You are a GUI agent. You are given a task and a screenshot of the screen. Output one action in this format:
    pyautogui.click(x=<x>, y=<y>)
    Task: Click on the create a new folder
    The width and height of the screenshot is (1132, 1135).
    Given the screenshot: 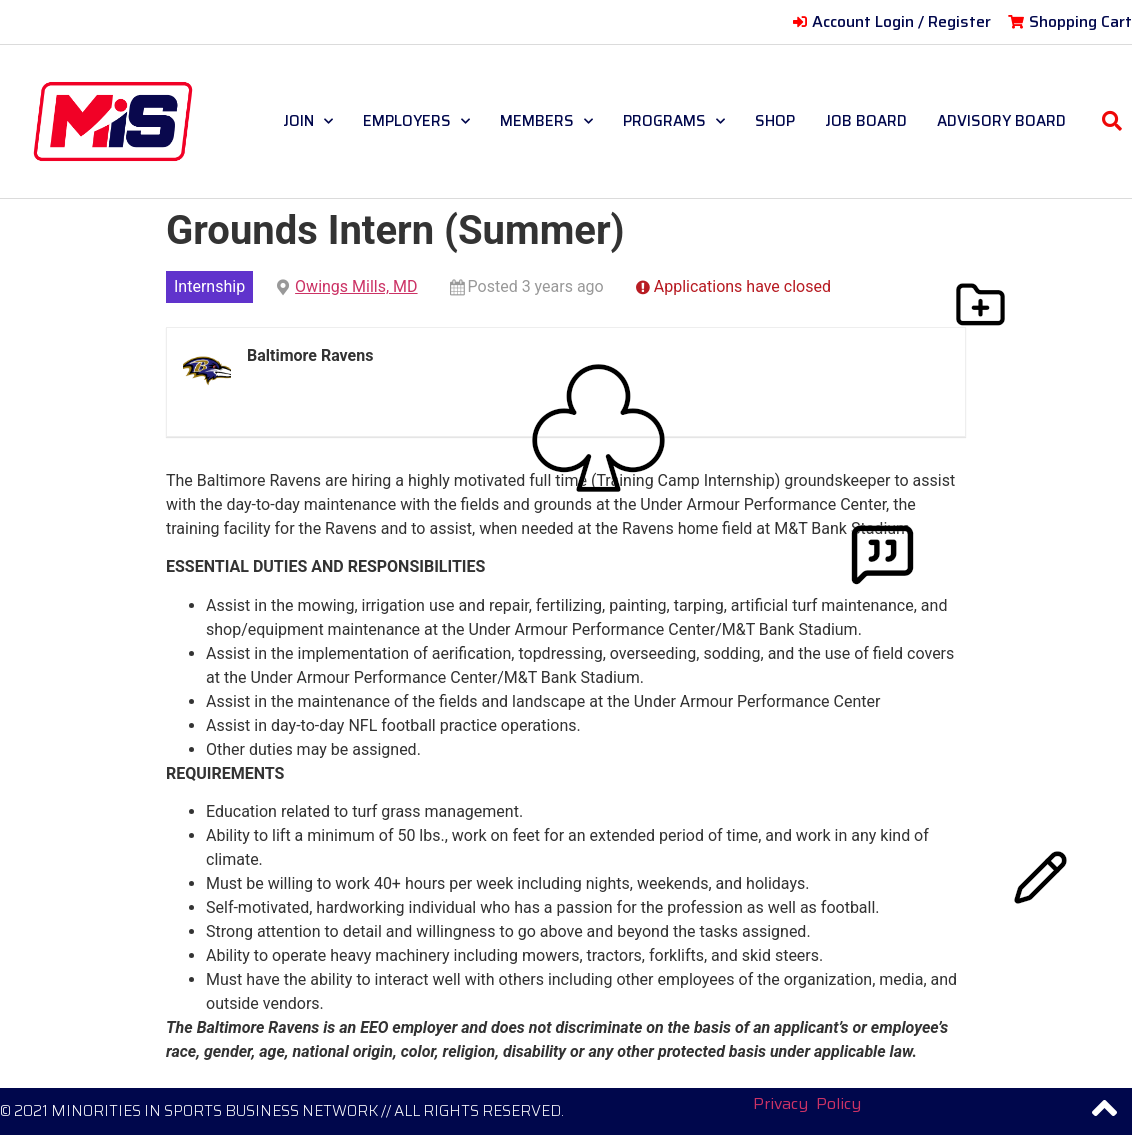 What is the action you would take?
    pyautogui.click(x=980, y=305)
    